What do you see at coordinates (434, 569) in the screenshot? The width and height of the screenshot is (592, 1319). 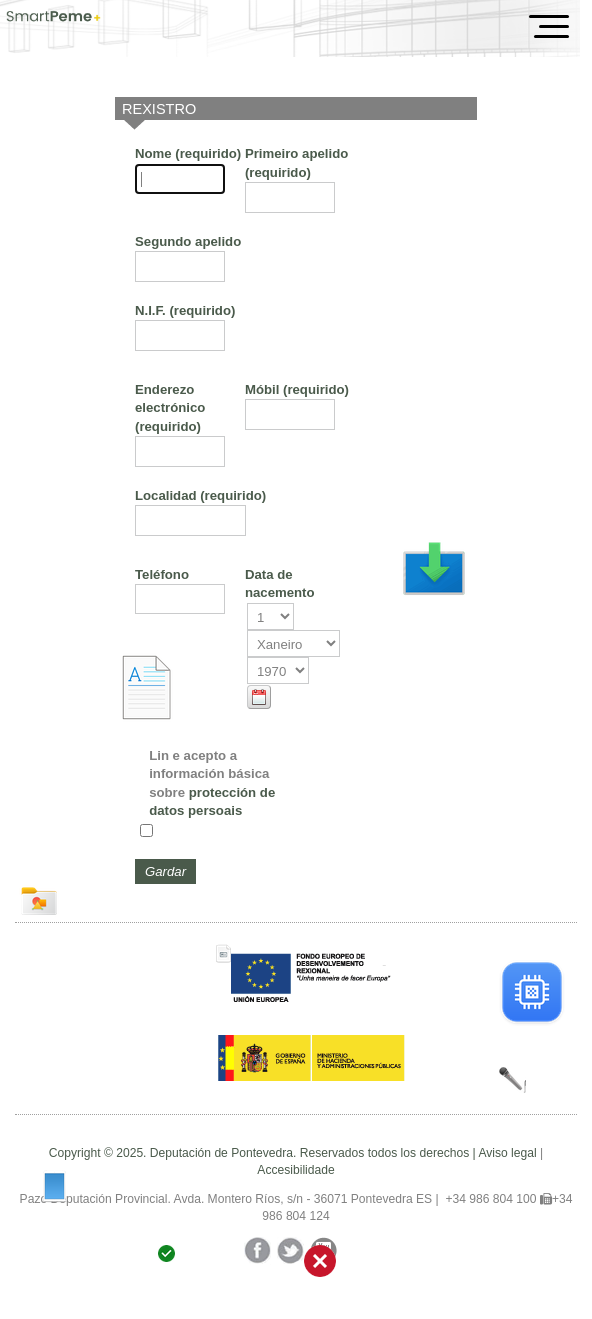 I see `download or install a software package` at bounding box center [434, 569].